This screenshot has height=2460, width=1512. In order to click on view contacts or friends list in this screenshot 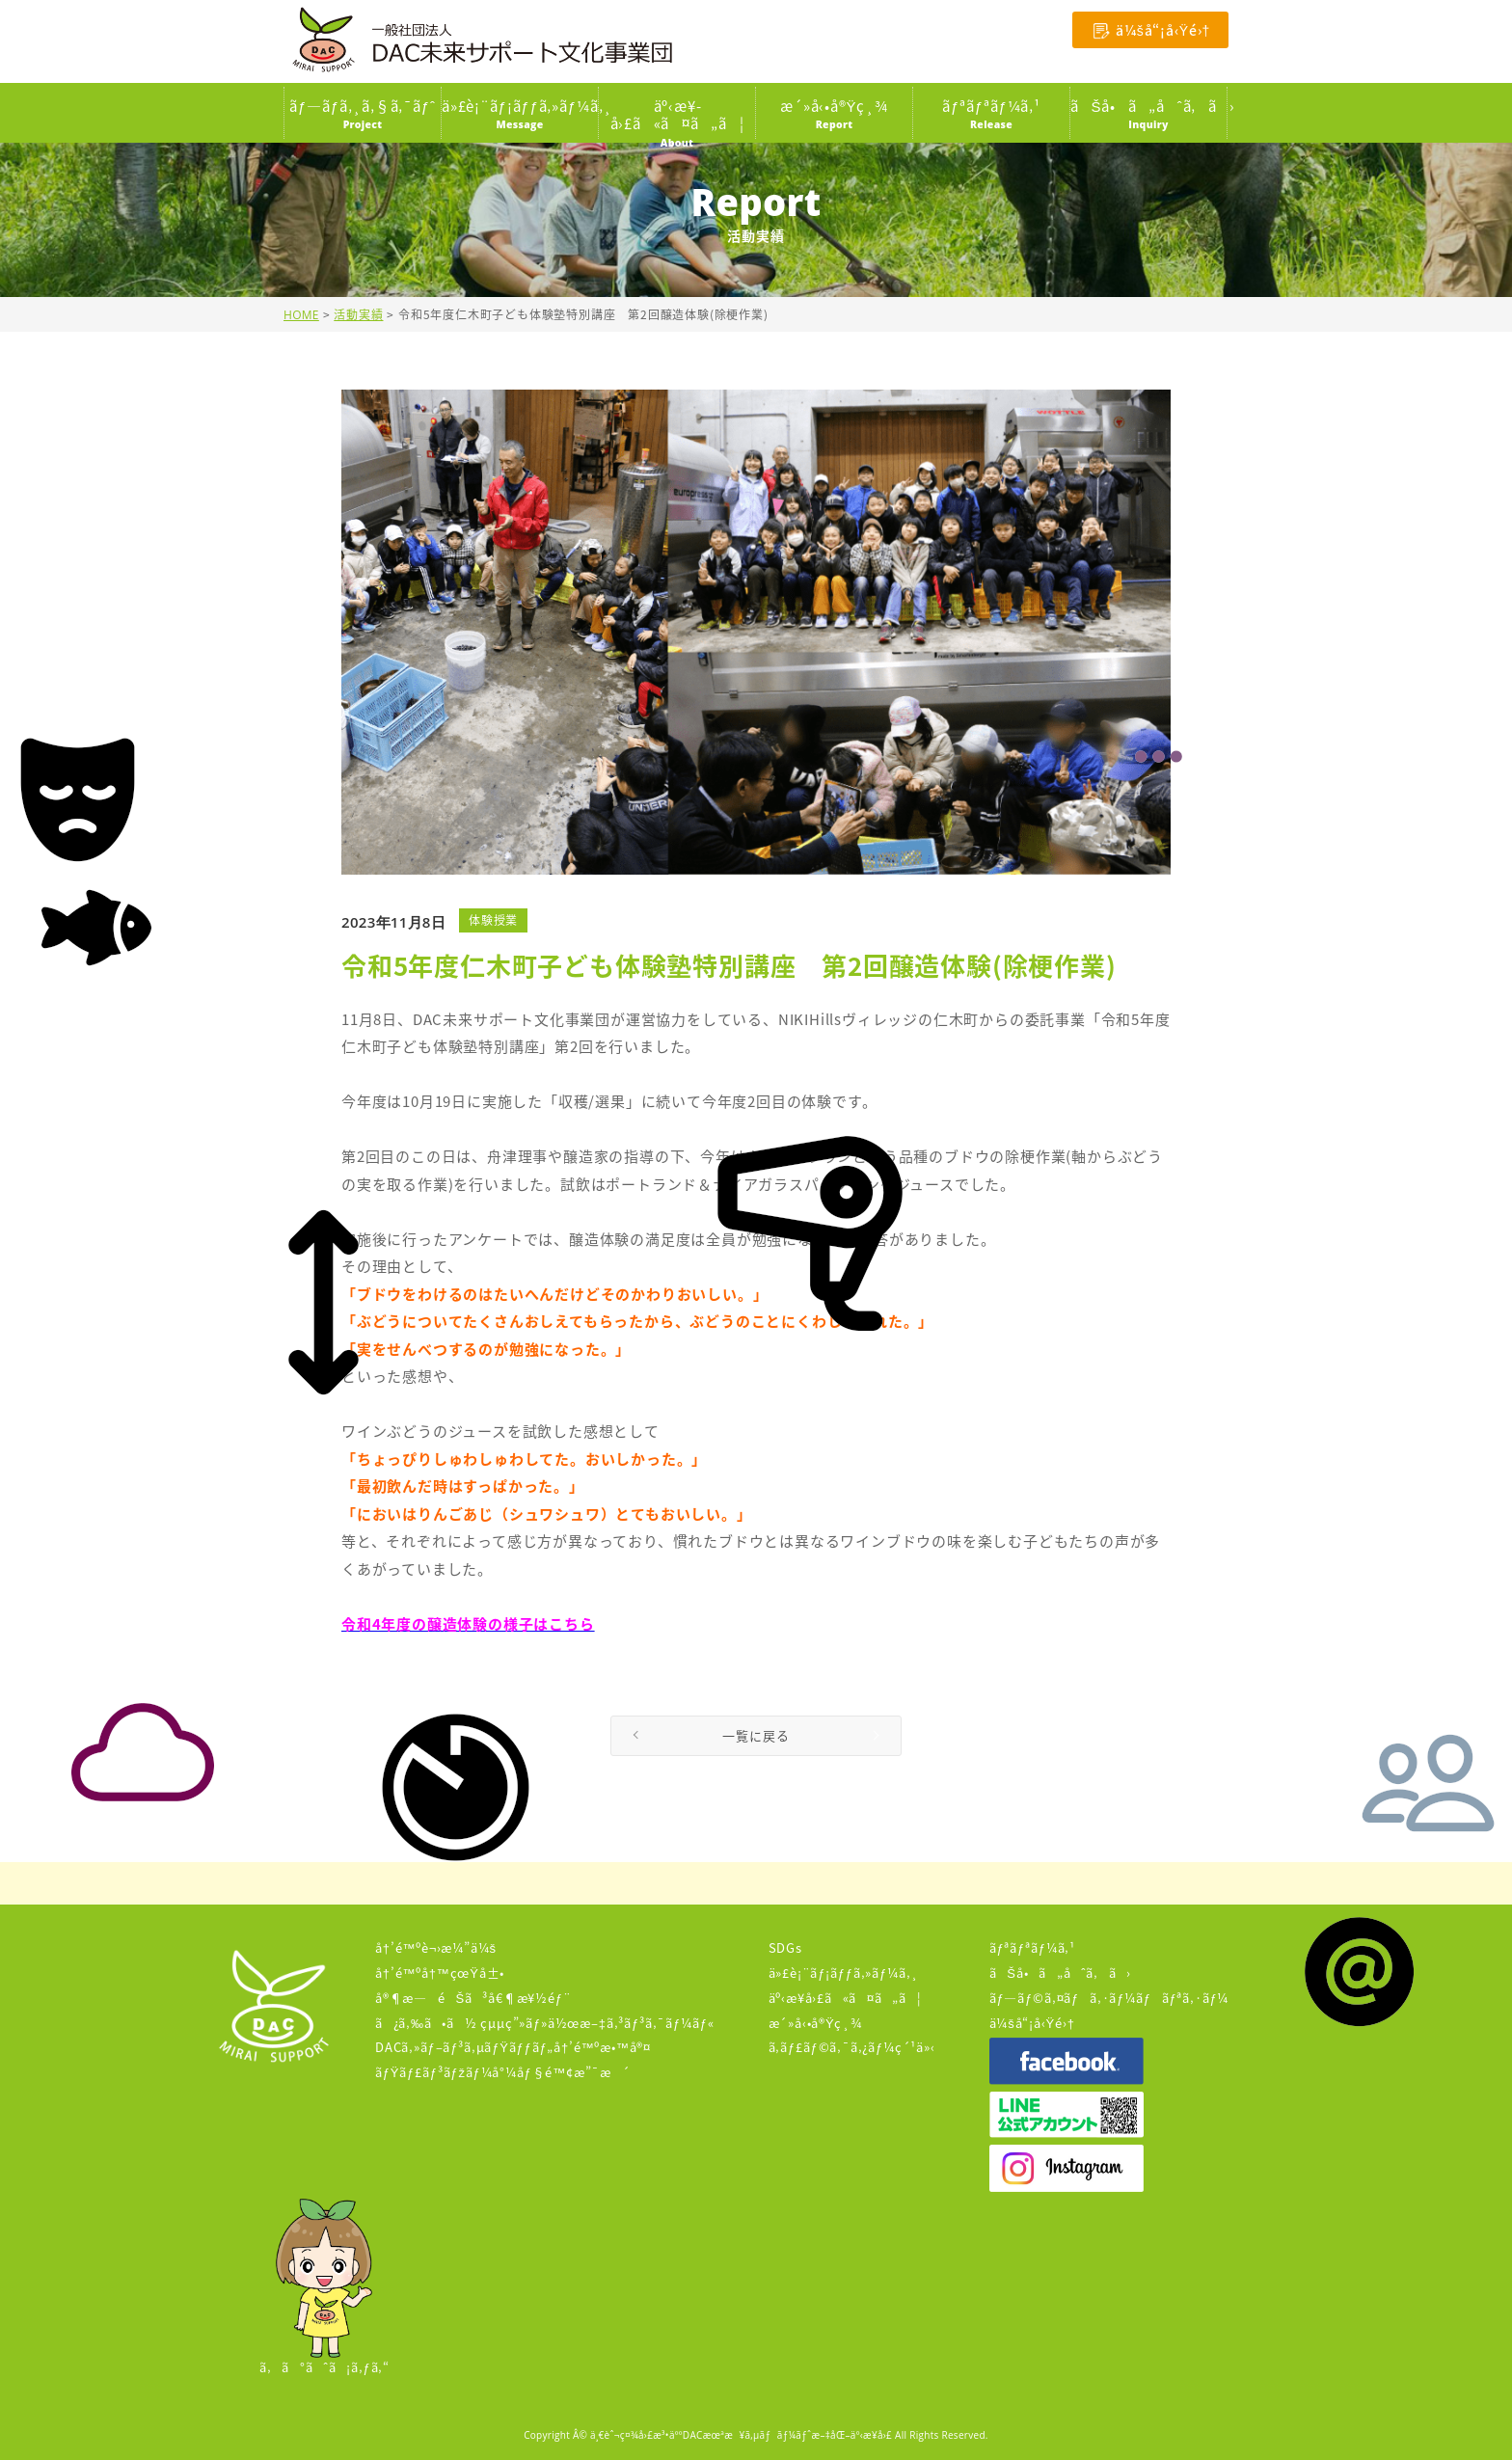, I will do `click(1428, 1783)`.